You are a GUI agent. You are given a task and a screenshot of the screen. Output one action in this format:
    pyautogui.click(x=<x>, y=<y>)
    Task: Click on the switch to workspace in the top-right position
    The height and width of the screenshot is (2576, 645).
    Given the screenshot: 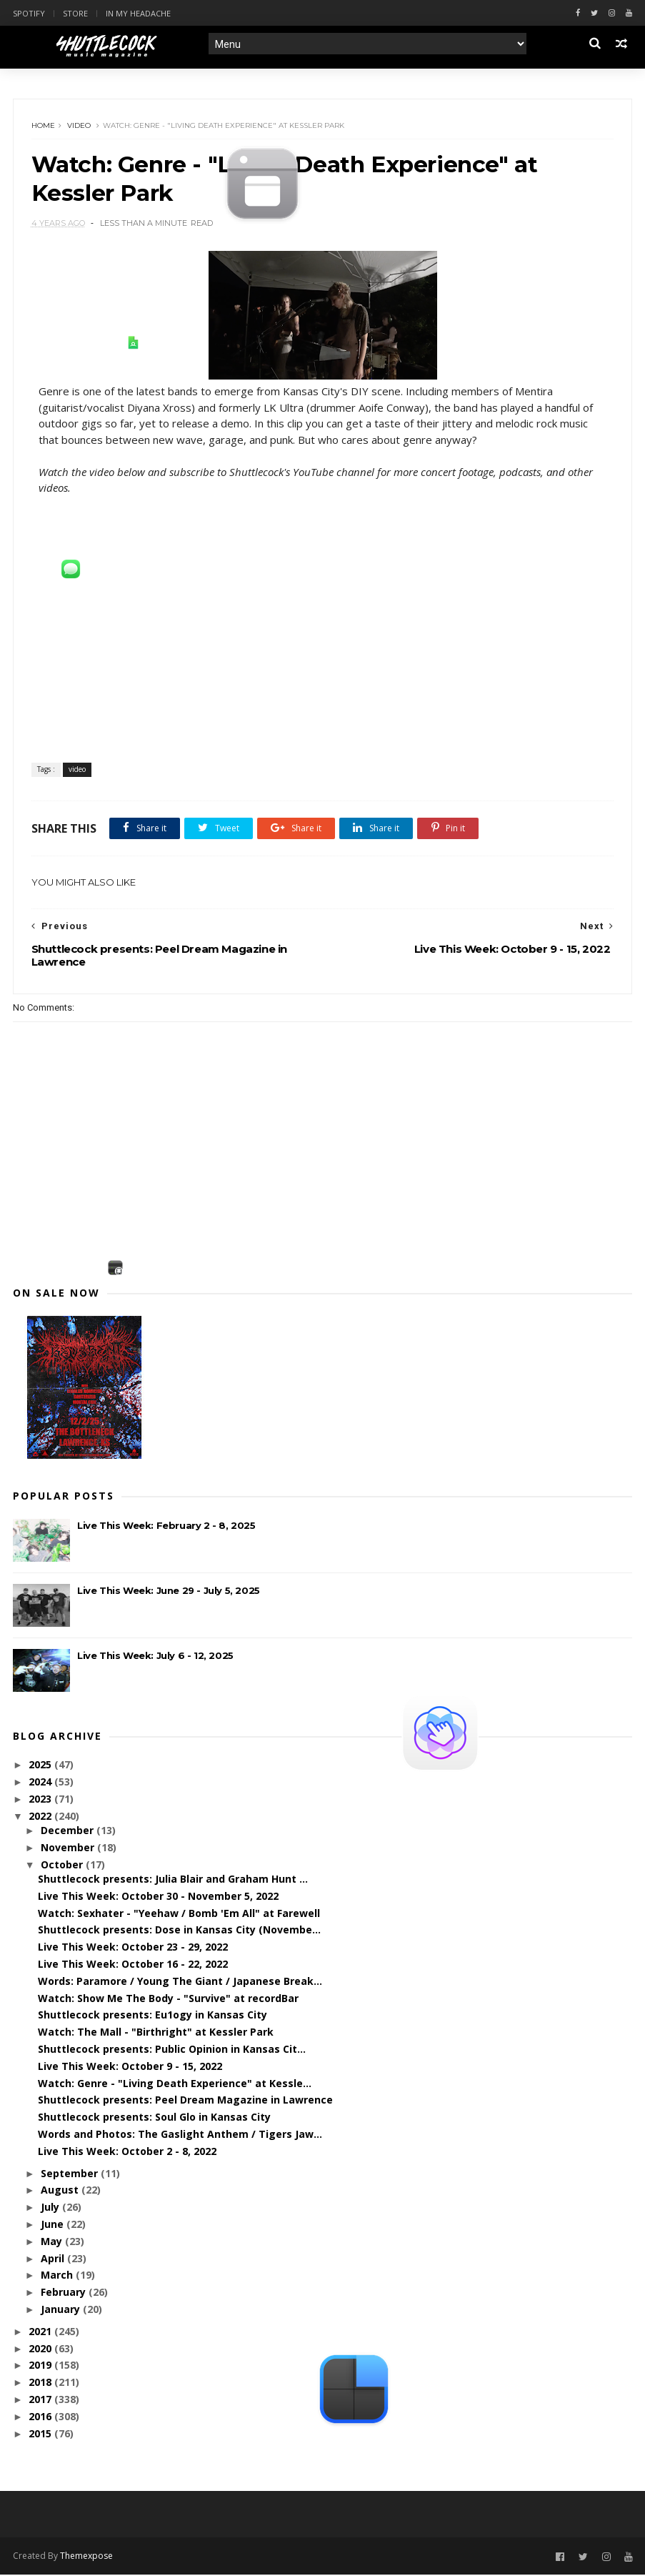 What is the action you would take?
    pyautogui.click(x=354, y=2389)
    